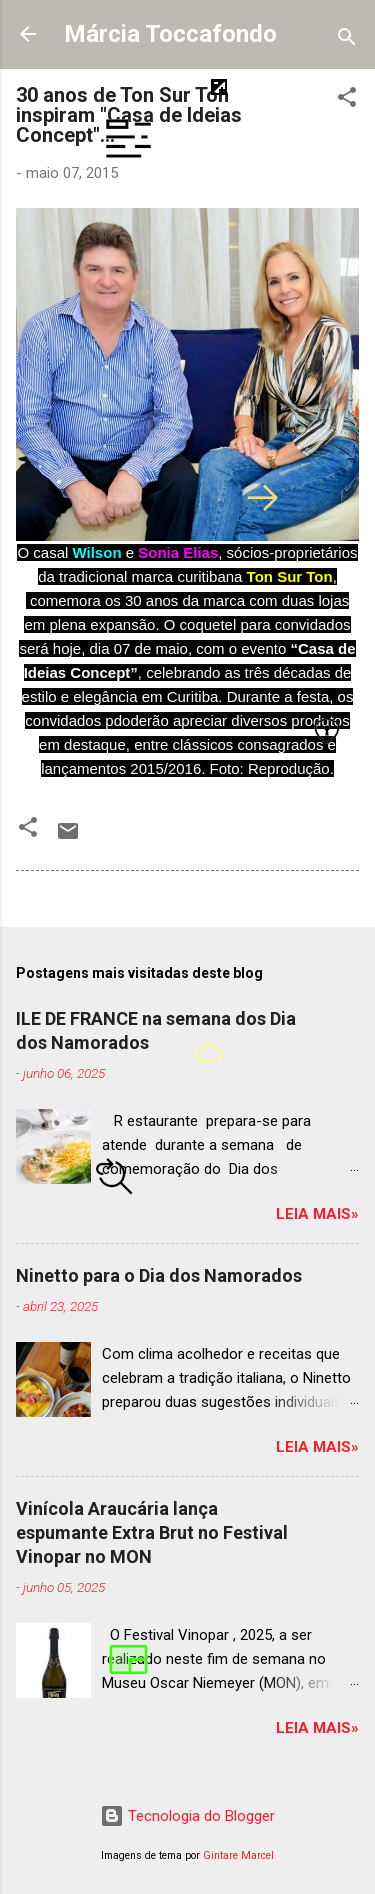 The image size is (375, 1894). Describe the element at coordinates (209, 1053) in the screenshot. I see `access cloud storage` at that location.